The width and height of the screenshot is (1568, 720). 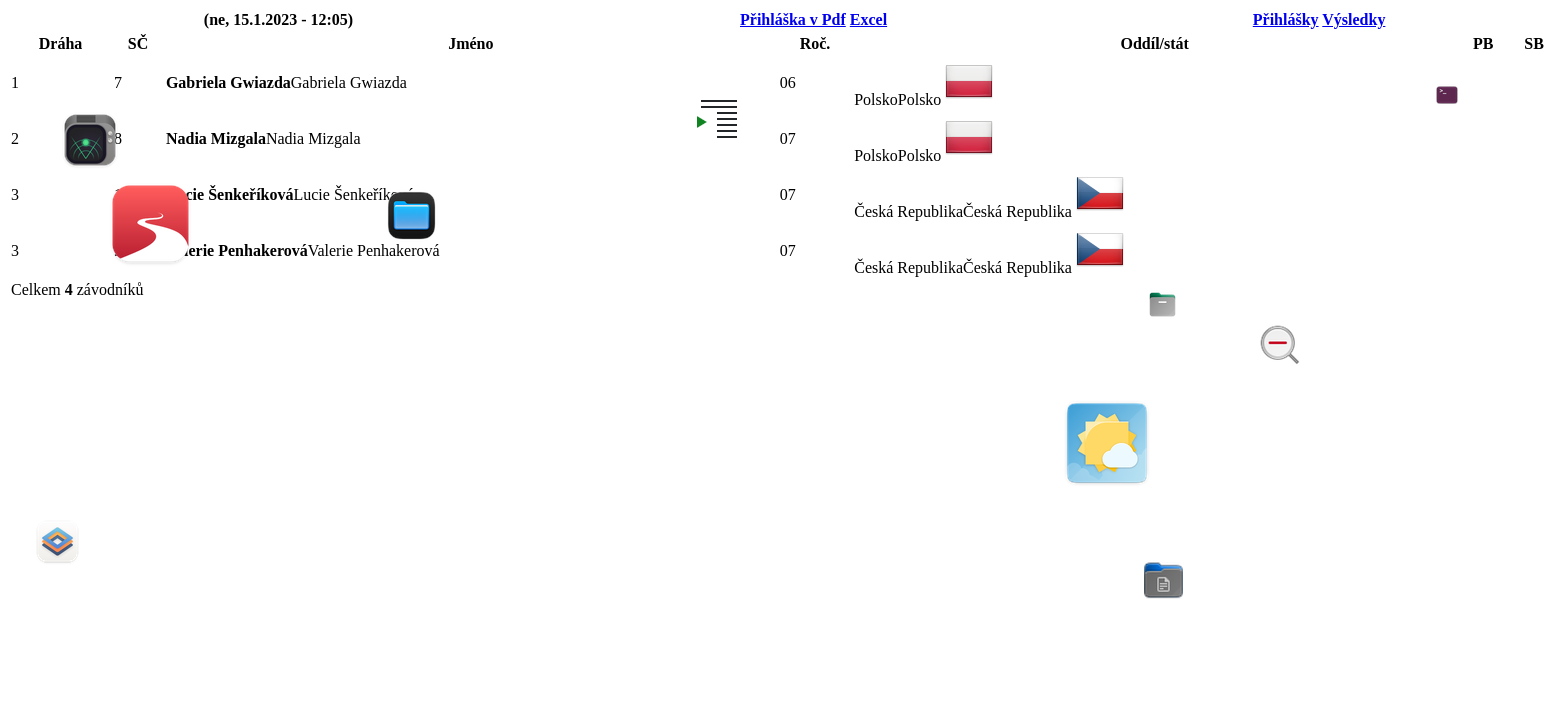 What do you see at coordinates (90, 140) in the screenshot?
I see `open Echo app` at bounding box center [90, 140].